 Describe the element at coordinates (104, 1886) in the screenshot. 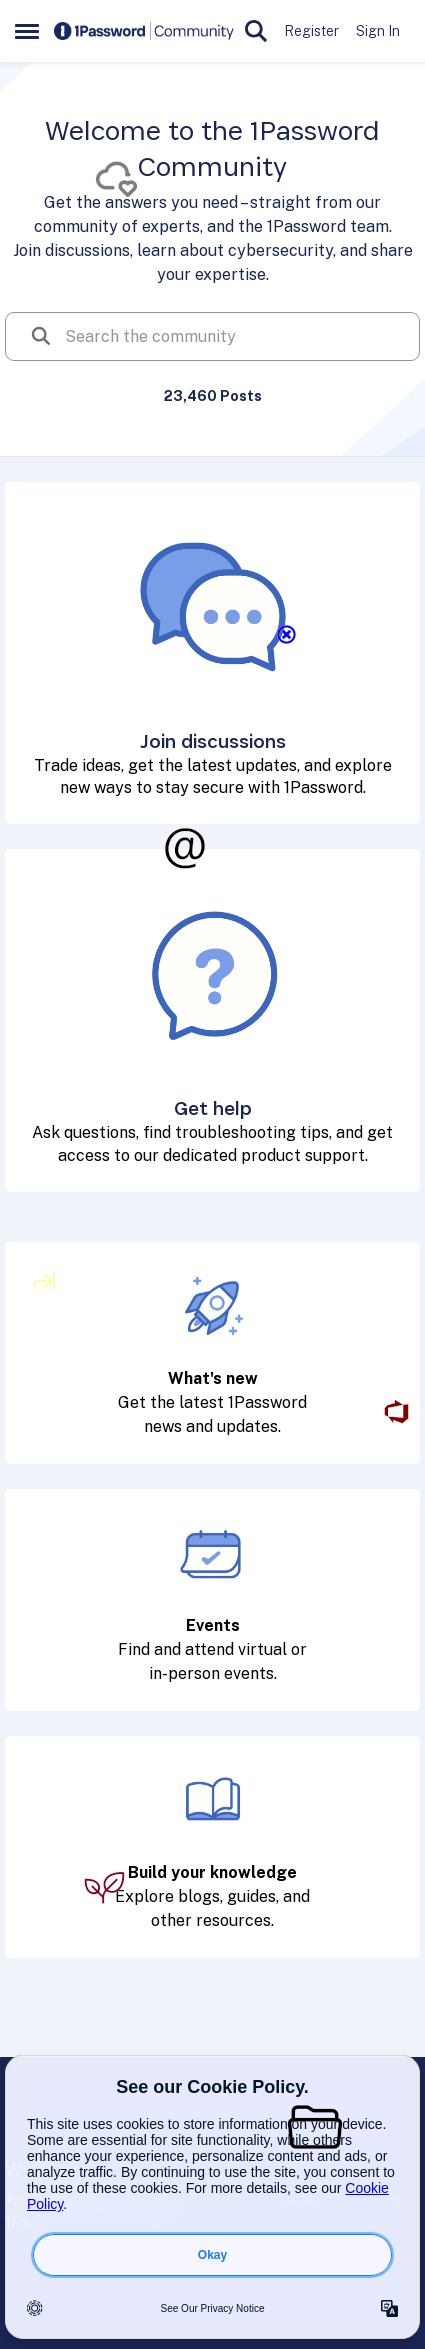

I see `view plant care or gardening features` at that location.